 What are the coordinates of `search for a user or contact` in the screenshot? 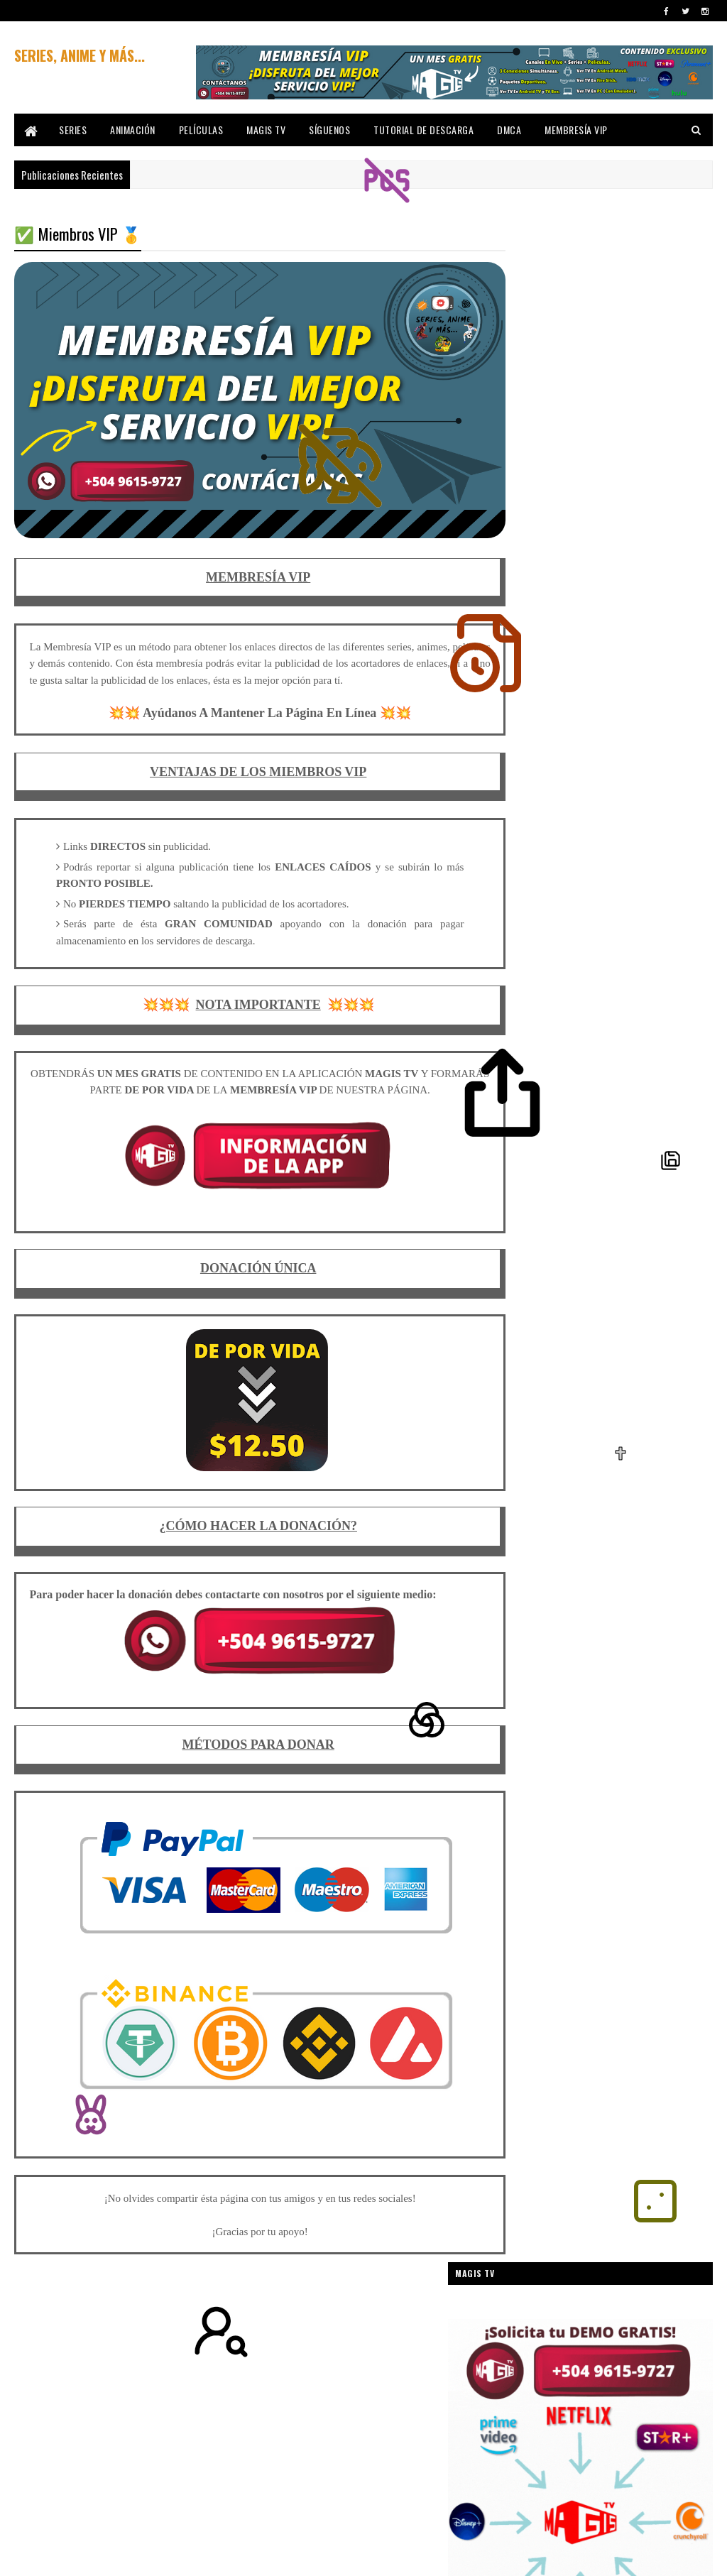 It's located at (221, 2330).